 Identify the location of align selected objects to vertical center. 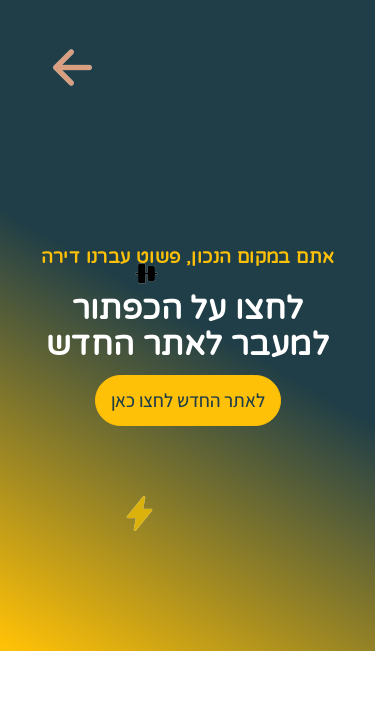
(146, 273).